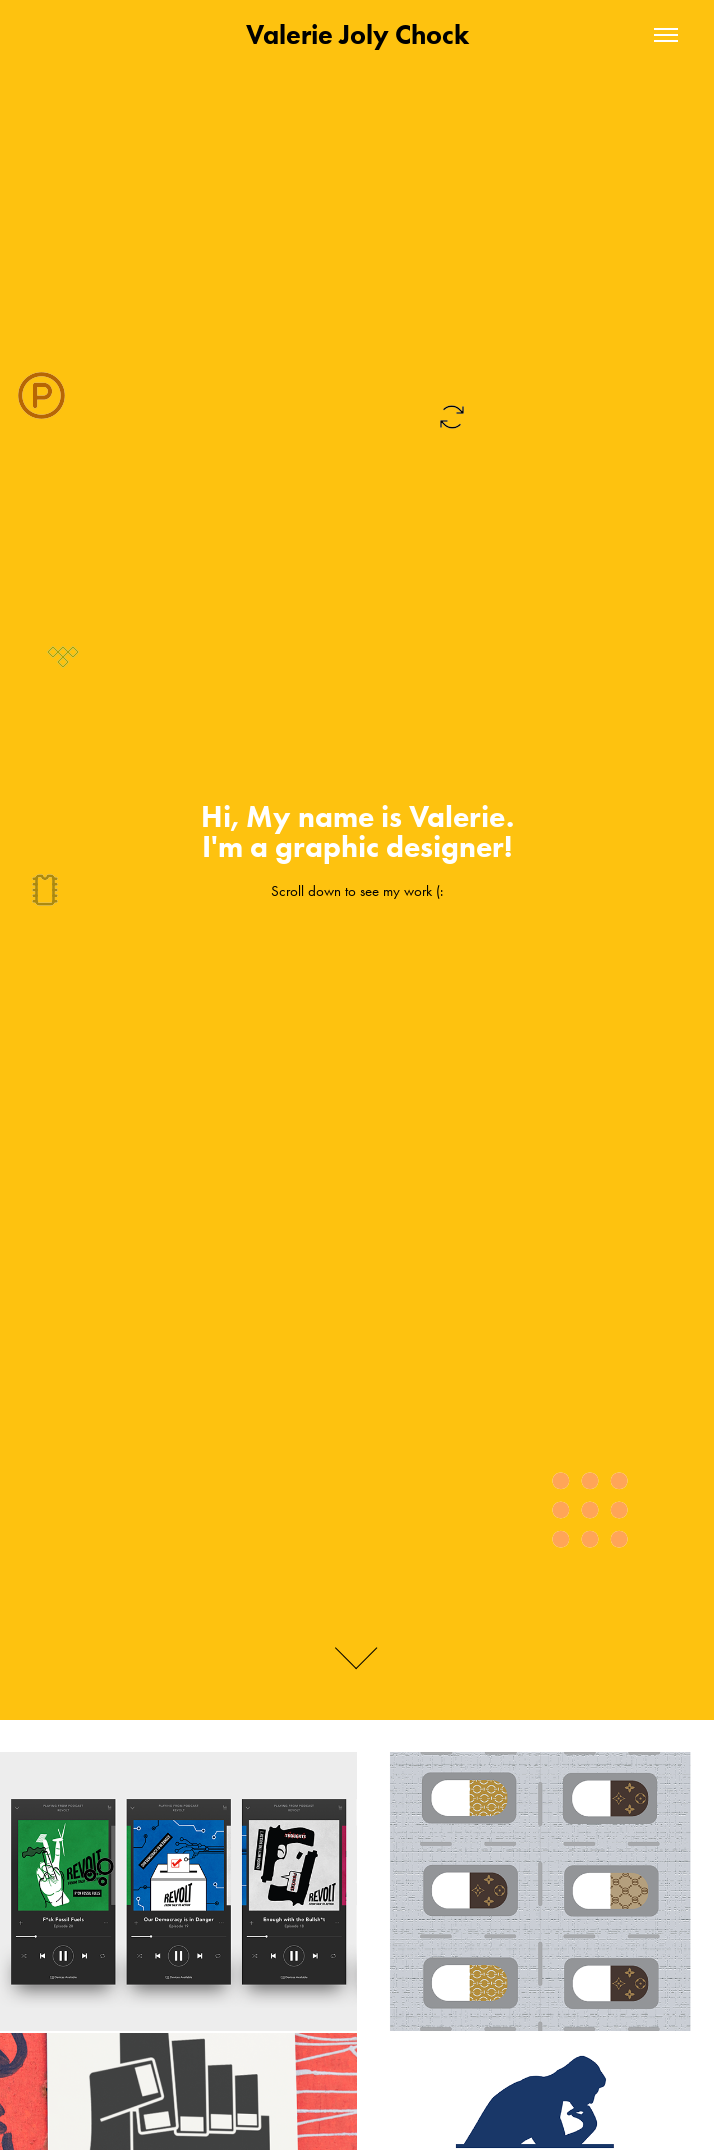  Describe the element at coordinates (41, 395) in the screenshot. I see `find nearby parking locations` at that location.